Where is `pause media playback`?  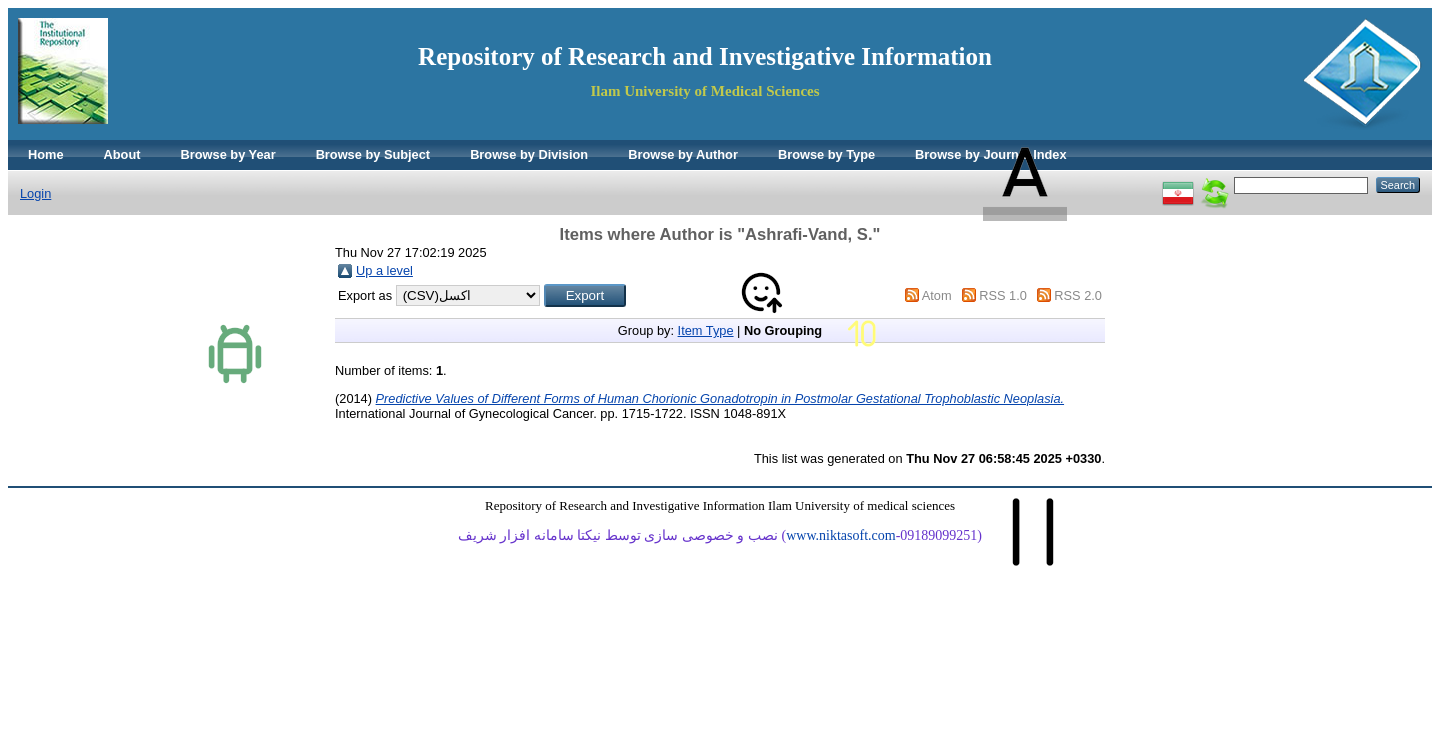
pause media playback is located at coordinates (1033, 532).